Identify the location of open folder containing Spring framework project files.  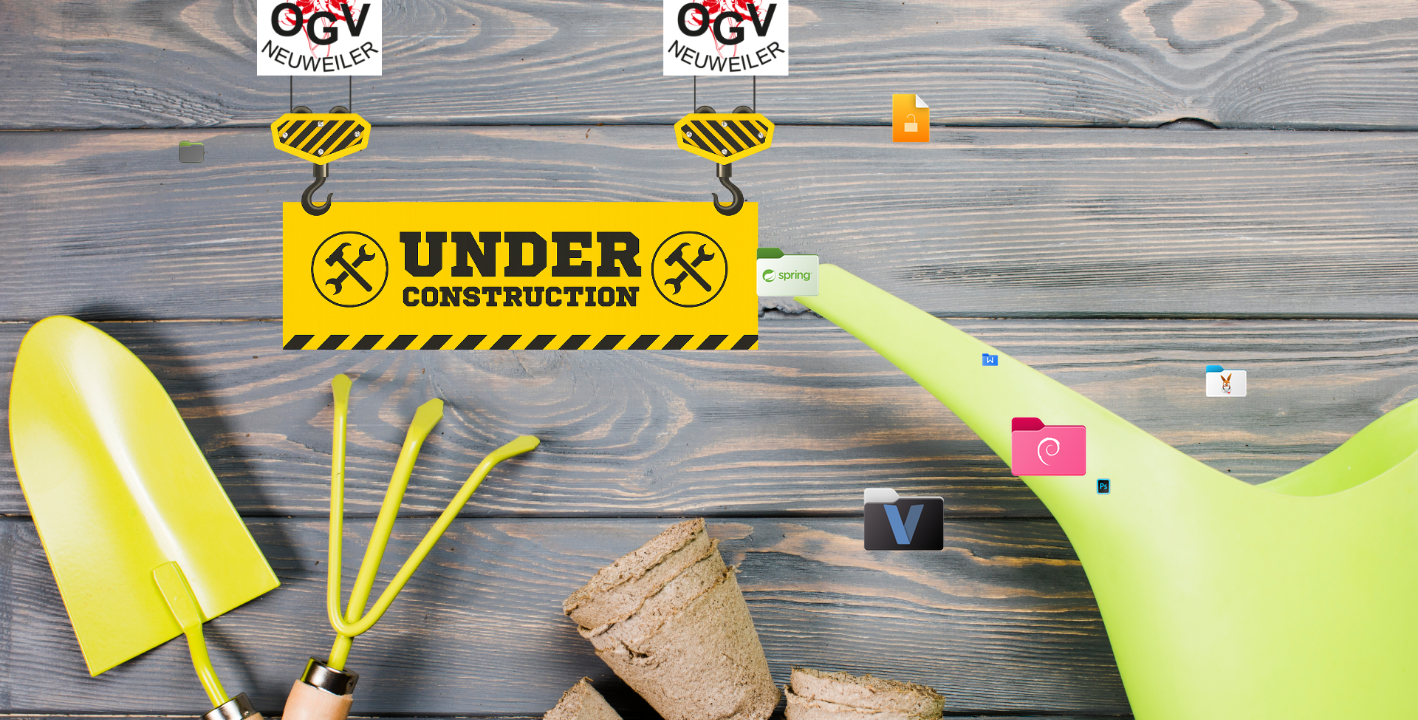
(787, 273).